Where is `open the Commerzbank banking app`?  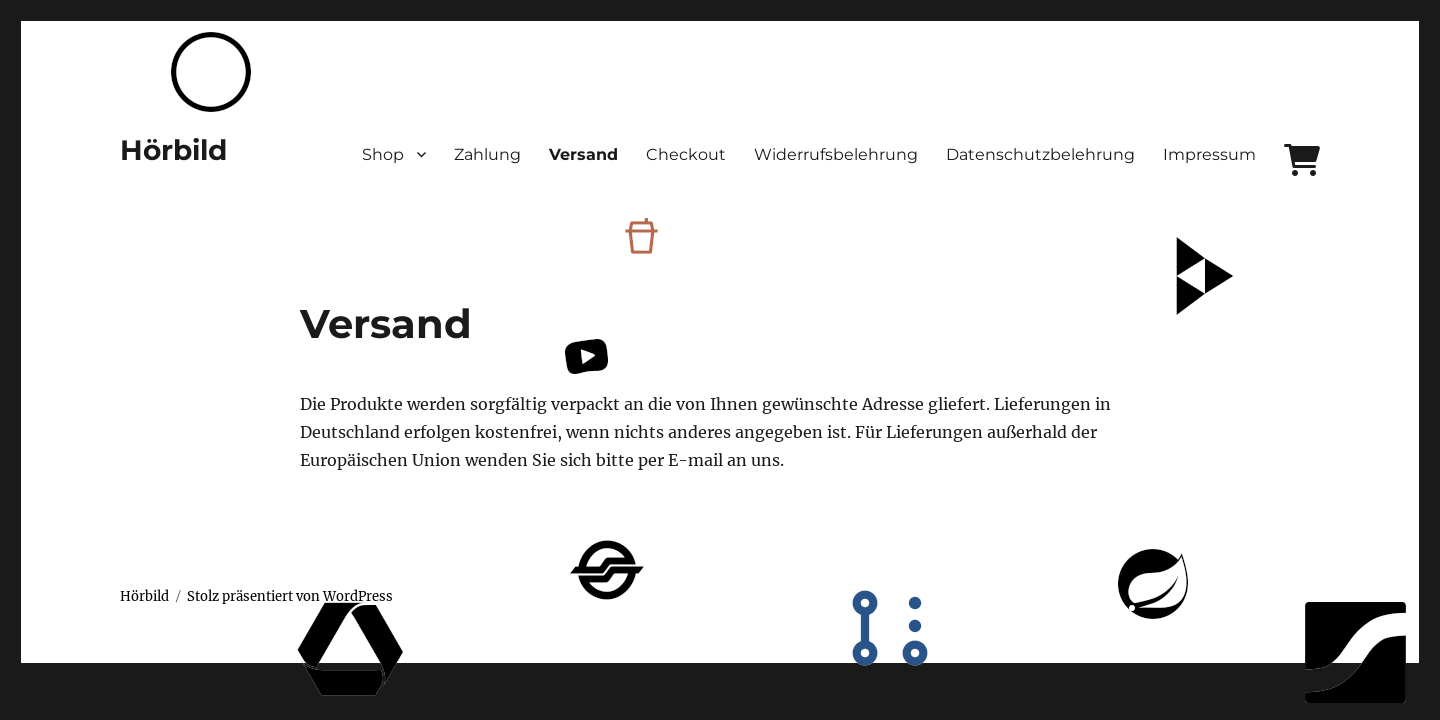 open the Commerzbank banking app is located at coordinates (350, 649).